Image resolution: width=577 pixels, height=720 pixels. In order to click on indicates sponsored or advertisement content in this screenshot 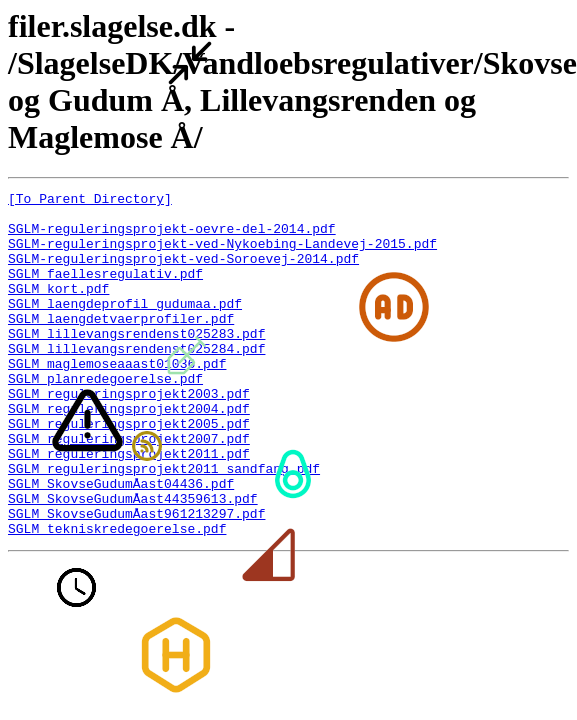, I will do `click(394, 307)`.